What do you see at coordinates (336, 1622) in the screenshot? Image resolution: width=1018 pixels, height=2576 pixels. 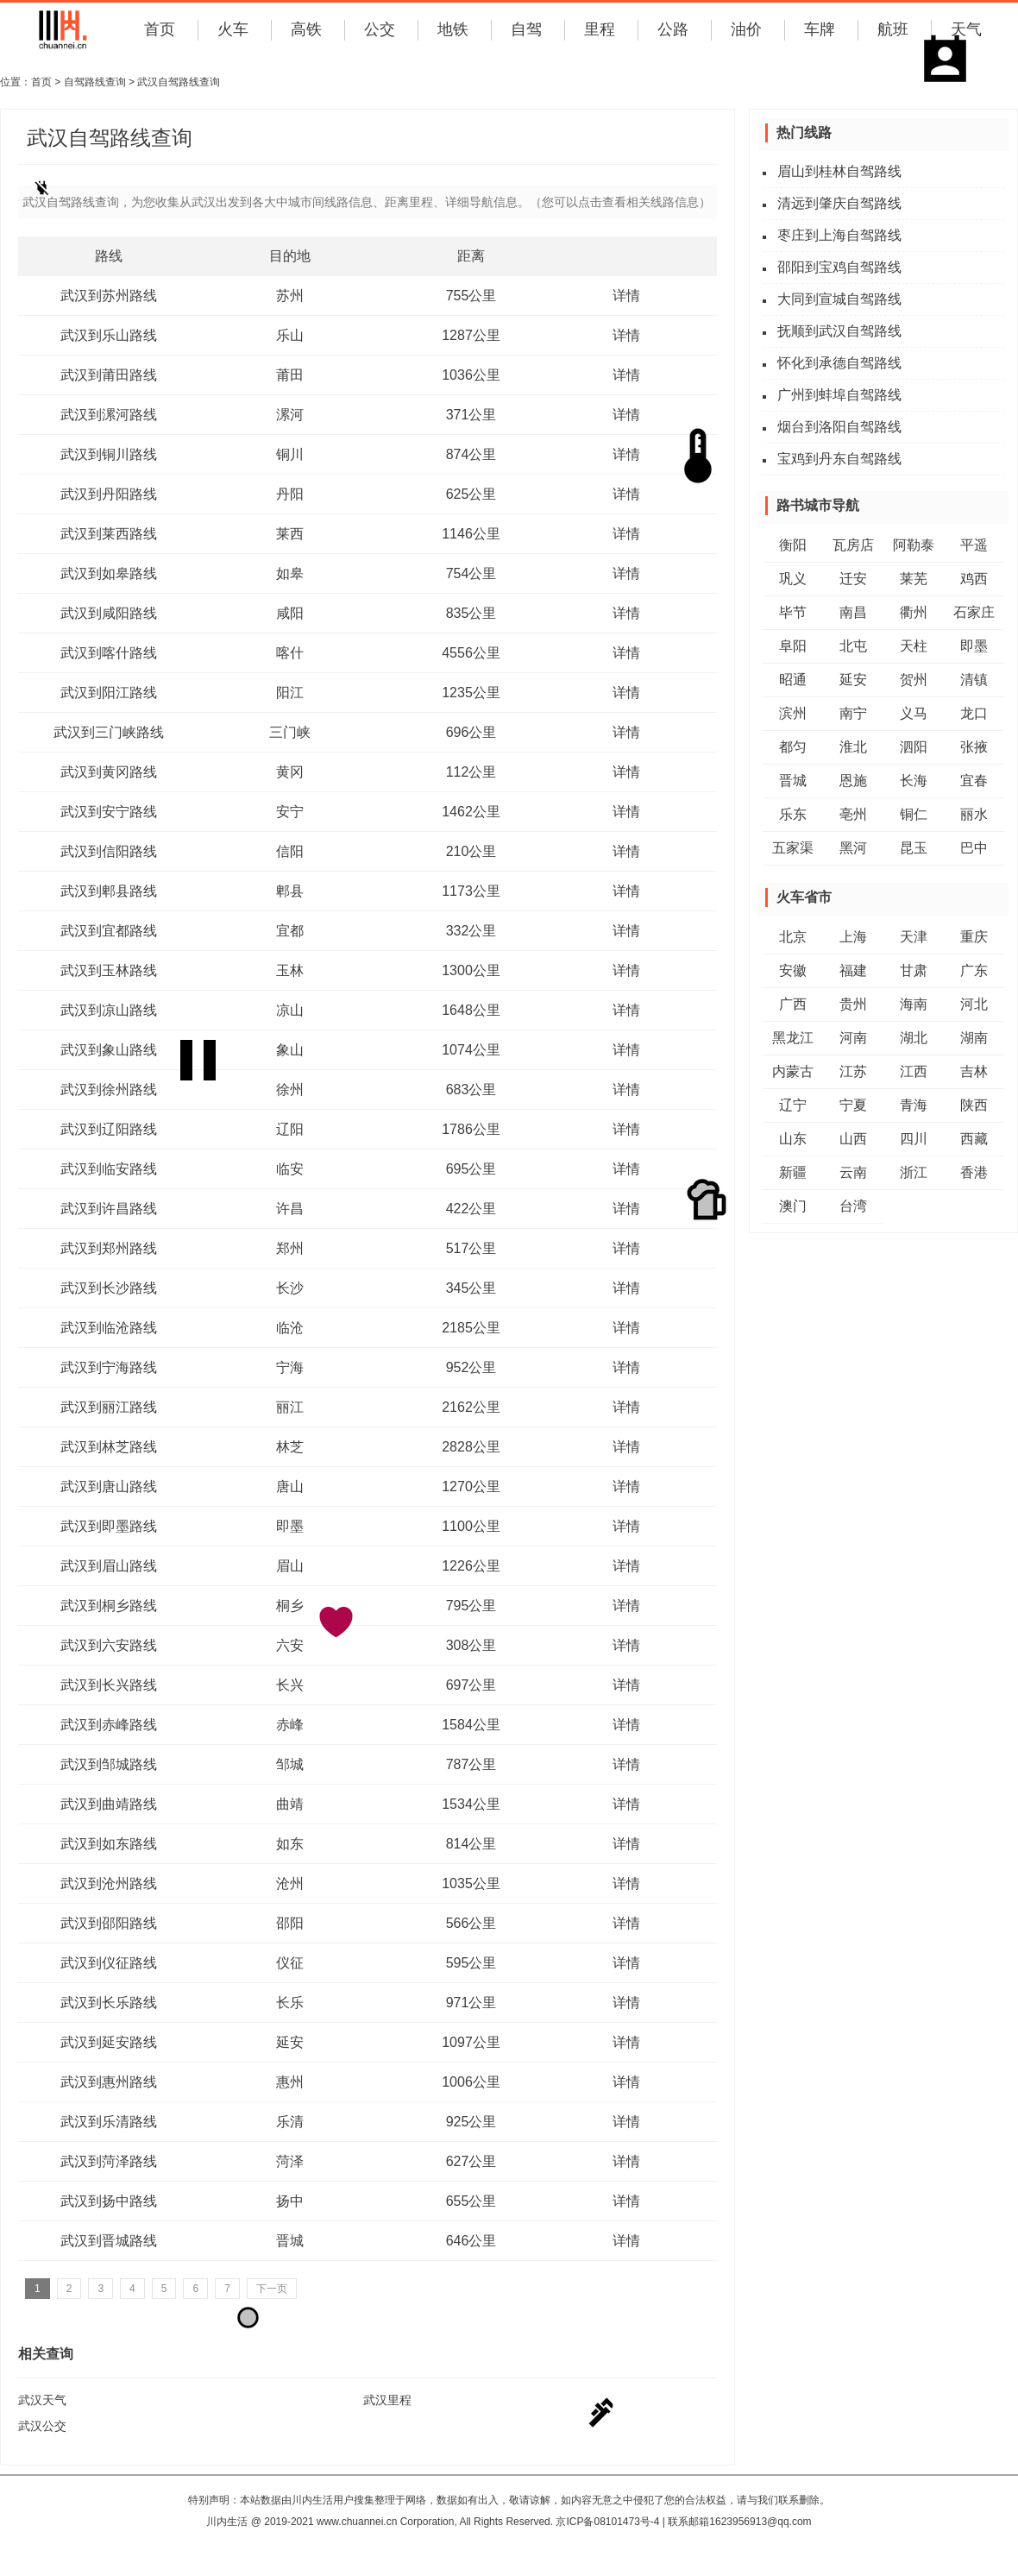 I see `add to favorites` at bounding box center [336, 1622].